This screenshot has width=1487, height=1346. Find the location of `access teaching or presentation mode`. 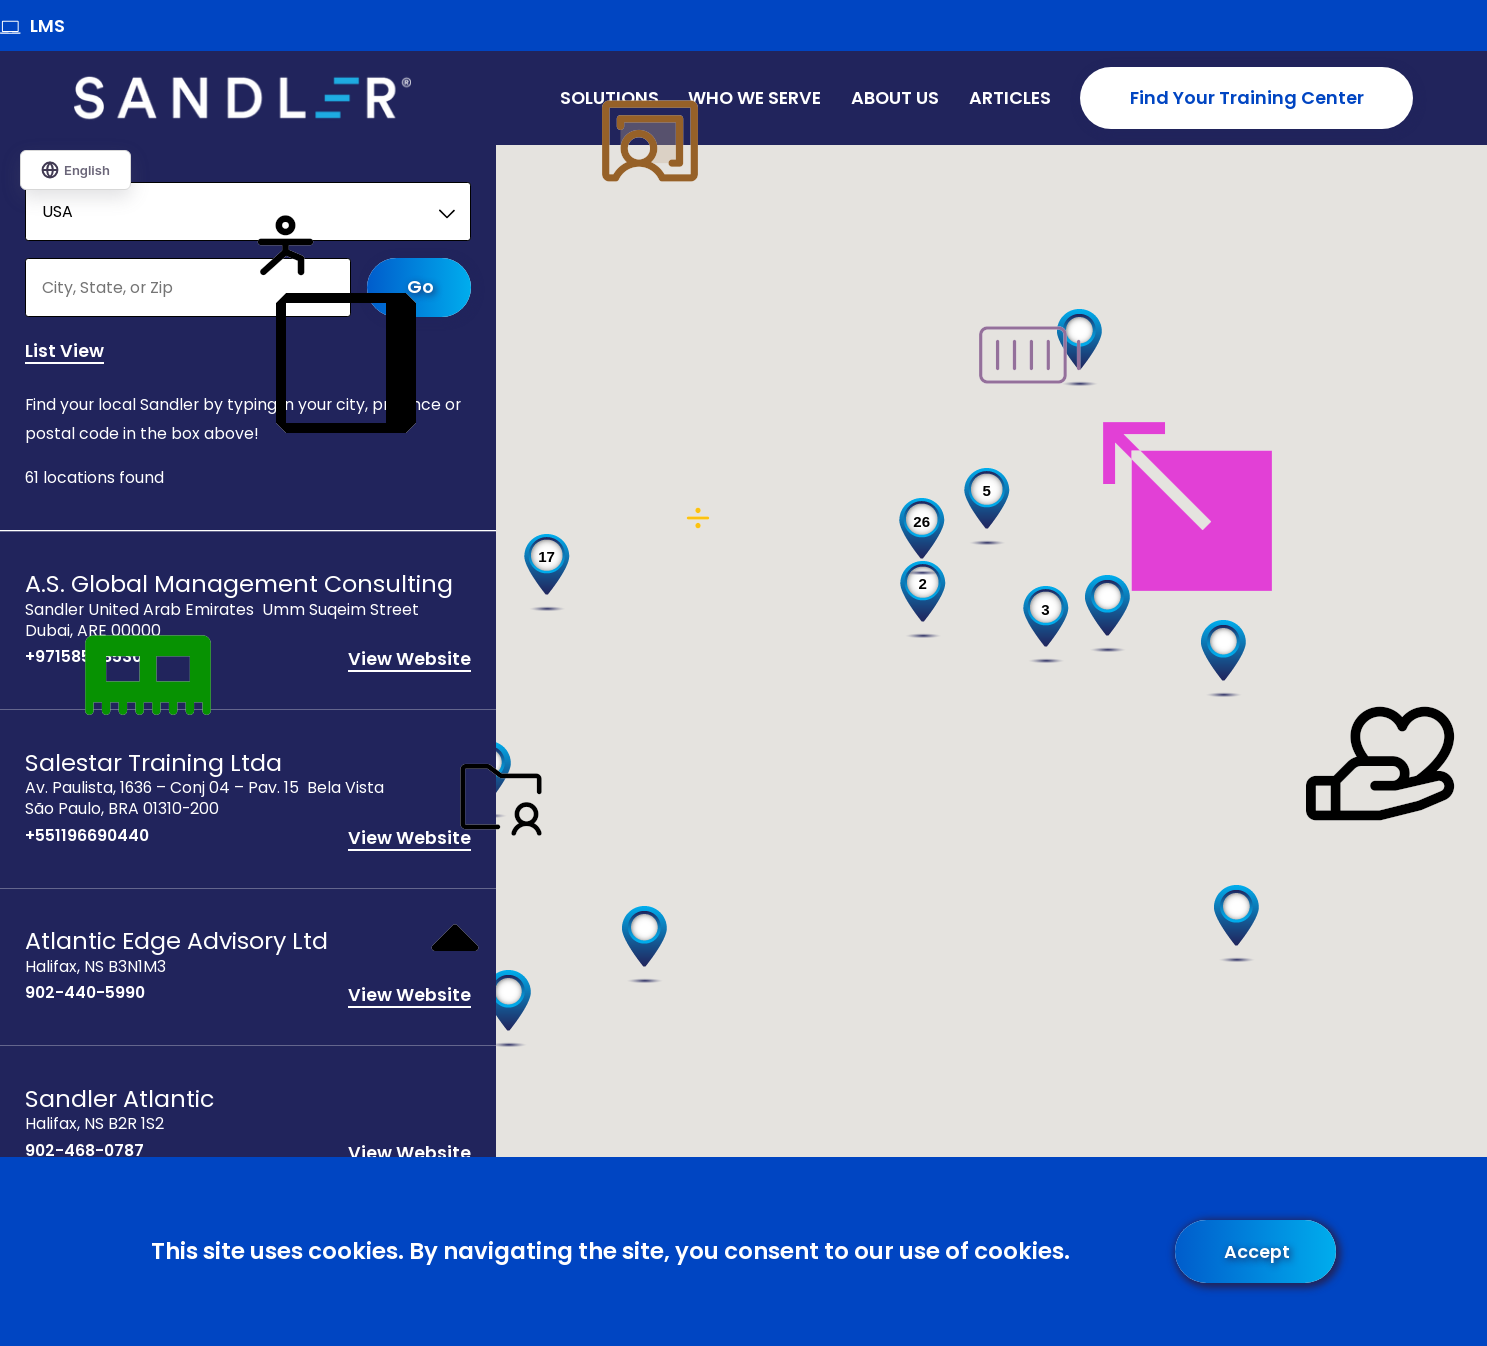

access teaching or presentation mode is located at coordinates (650, 141).